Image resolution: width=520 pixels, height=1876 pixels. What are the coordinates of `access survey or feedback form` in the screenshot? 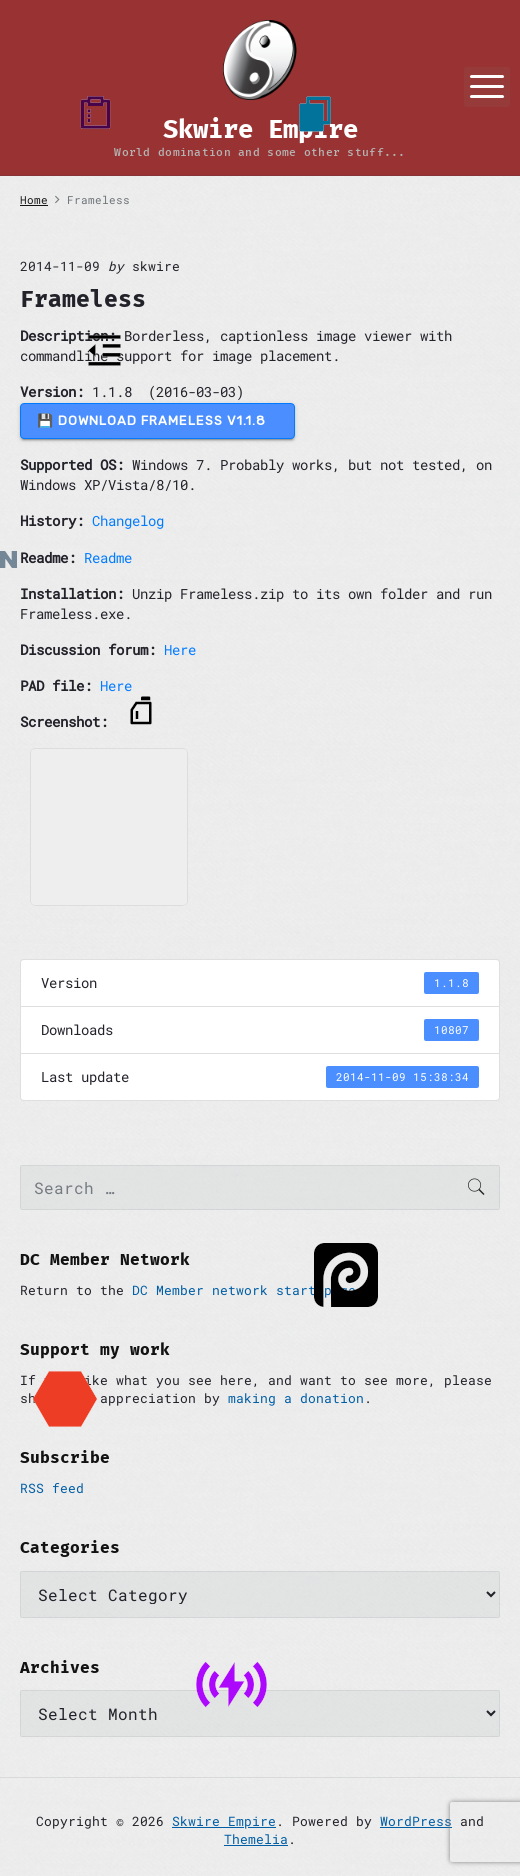 It's located at (95, 112).